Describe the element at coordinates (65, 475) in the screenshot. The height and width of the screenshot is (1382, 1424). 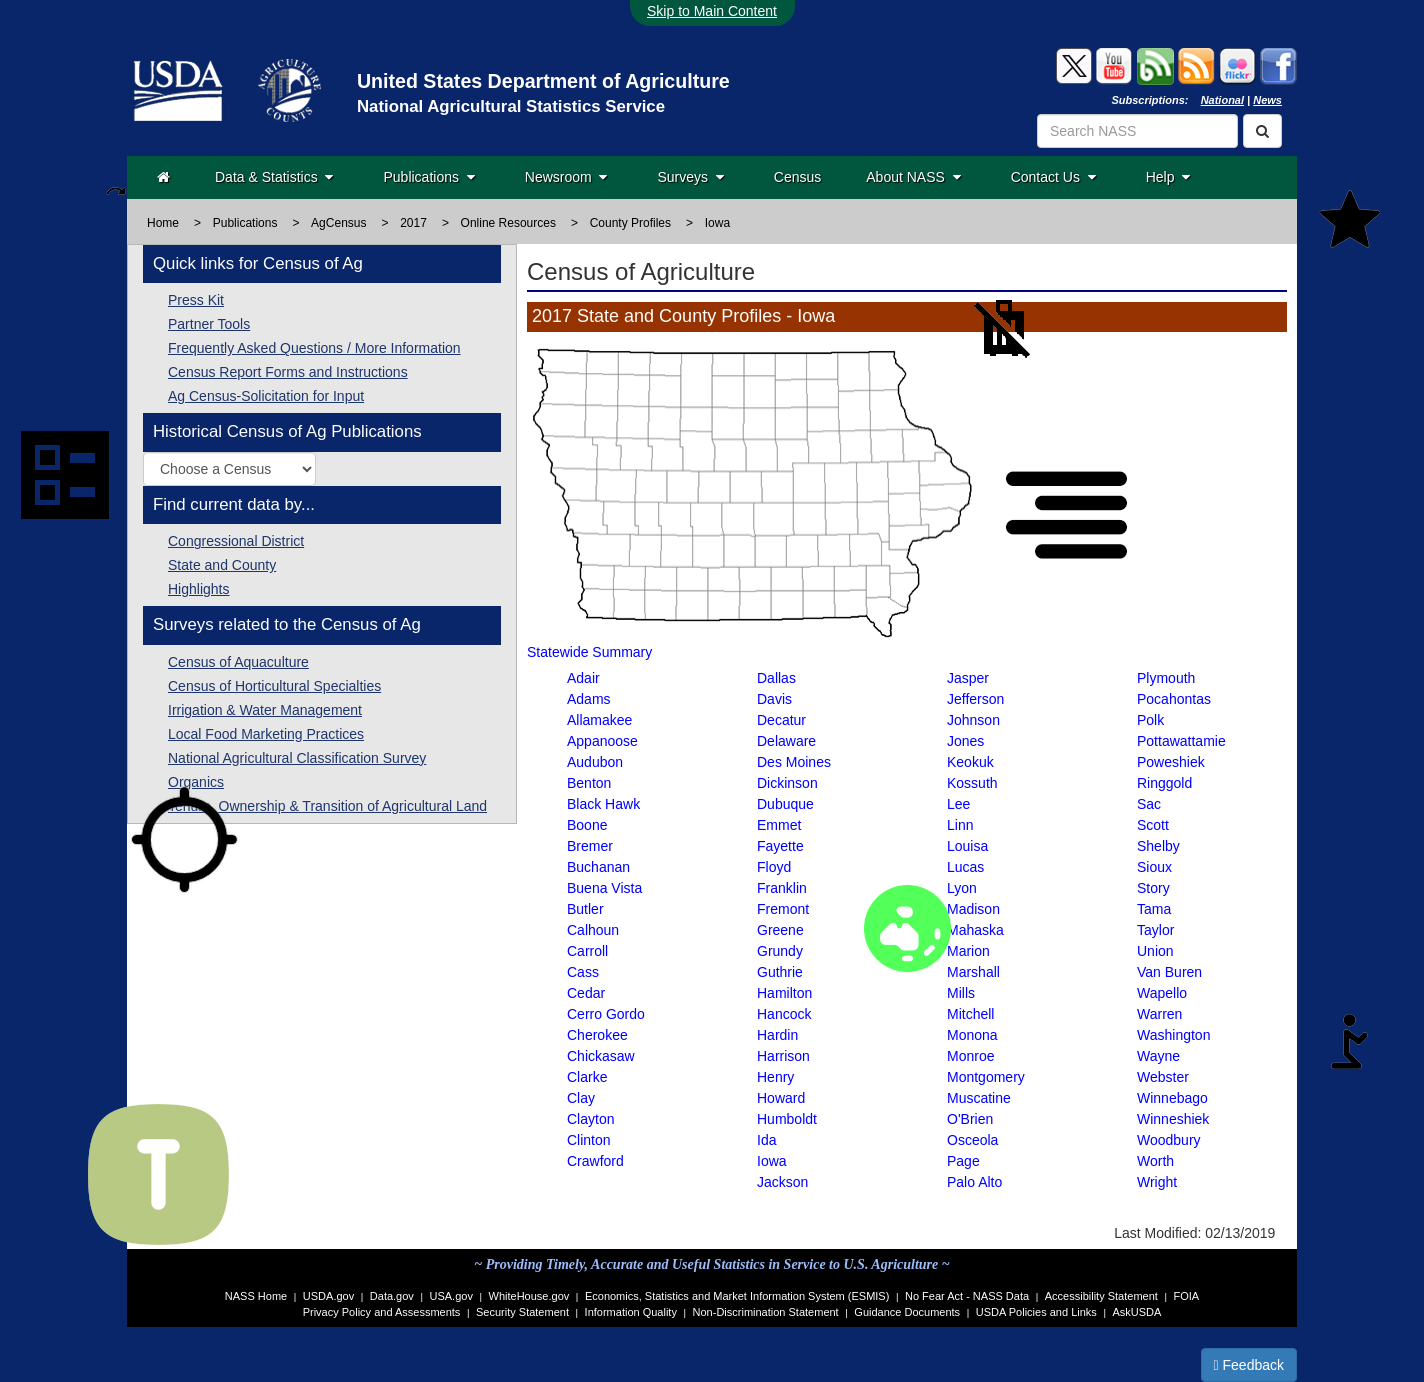
I see `view ballot or voting options` at that location.